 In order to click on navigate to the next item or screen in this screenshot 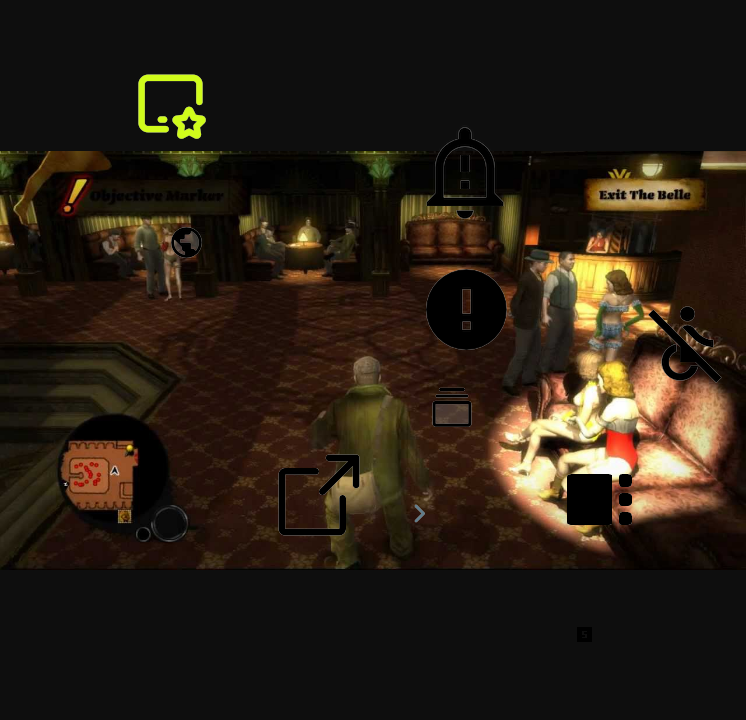, I will do `click(418, 513)`.